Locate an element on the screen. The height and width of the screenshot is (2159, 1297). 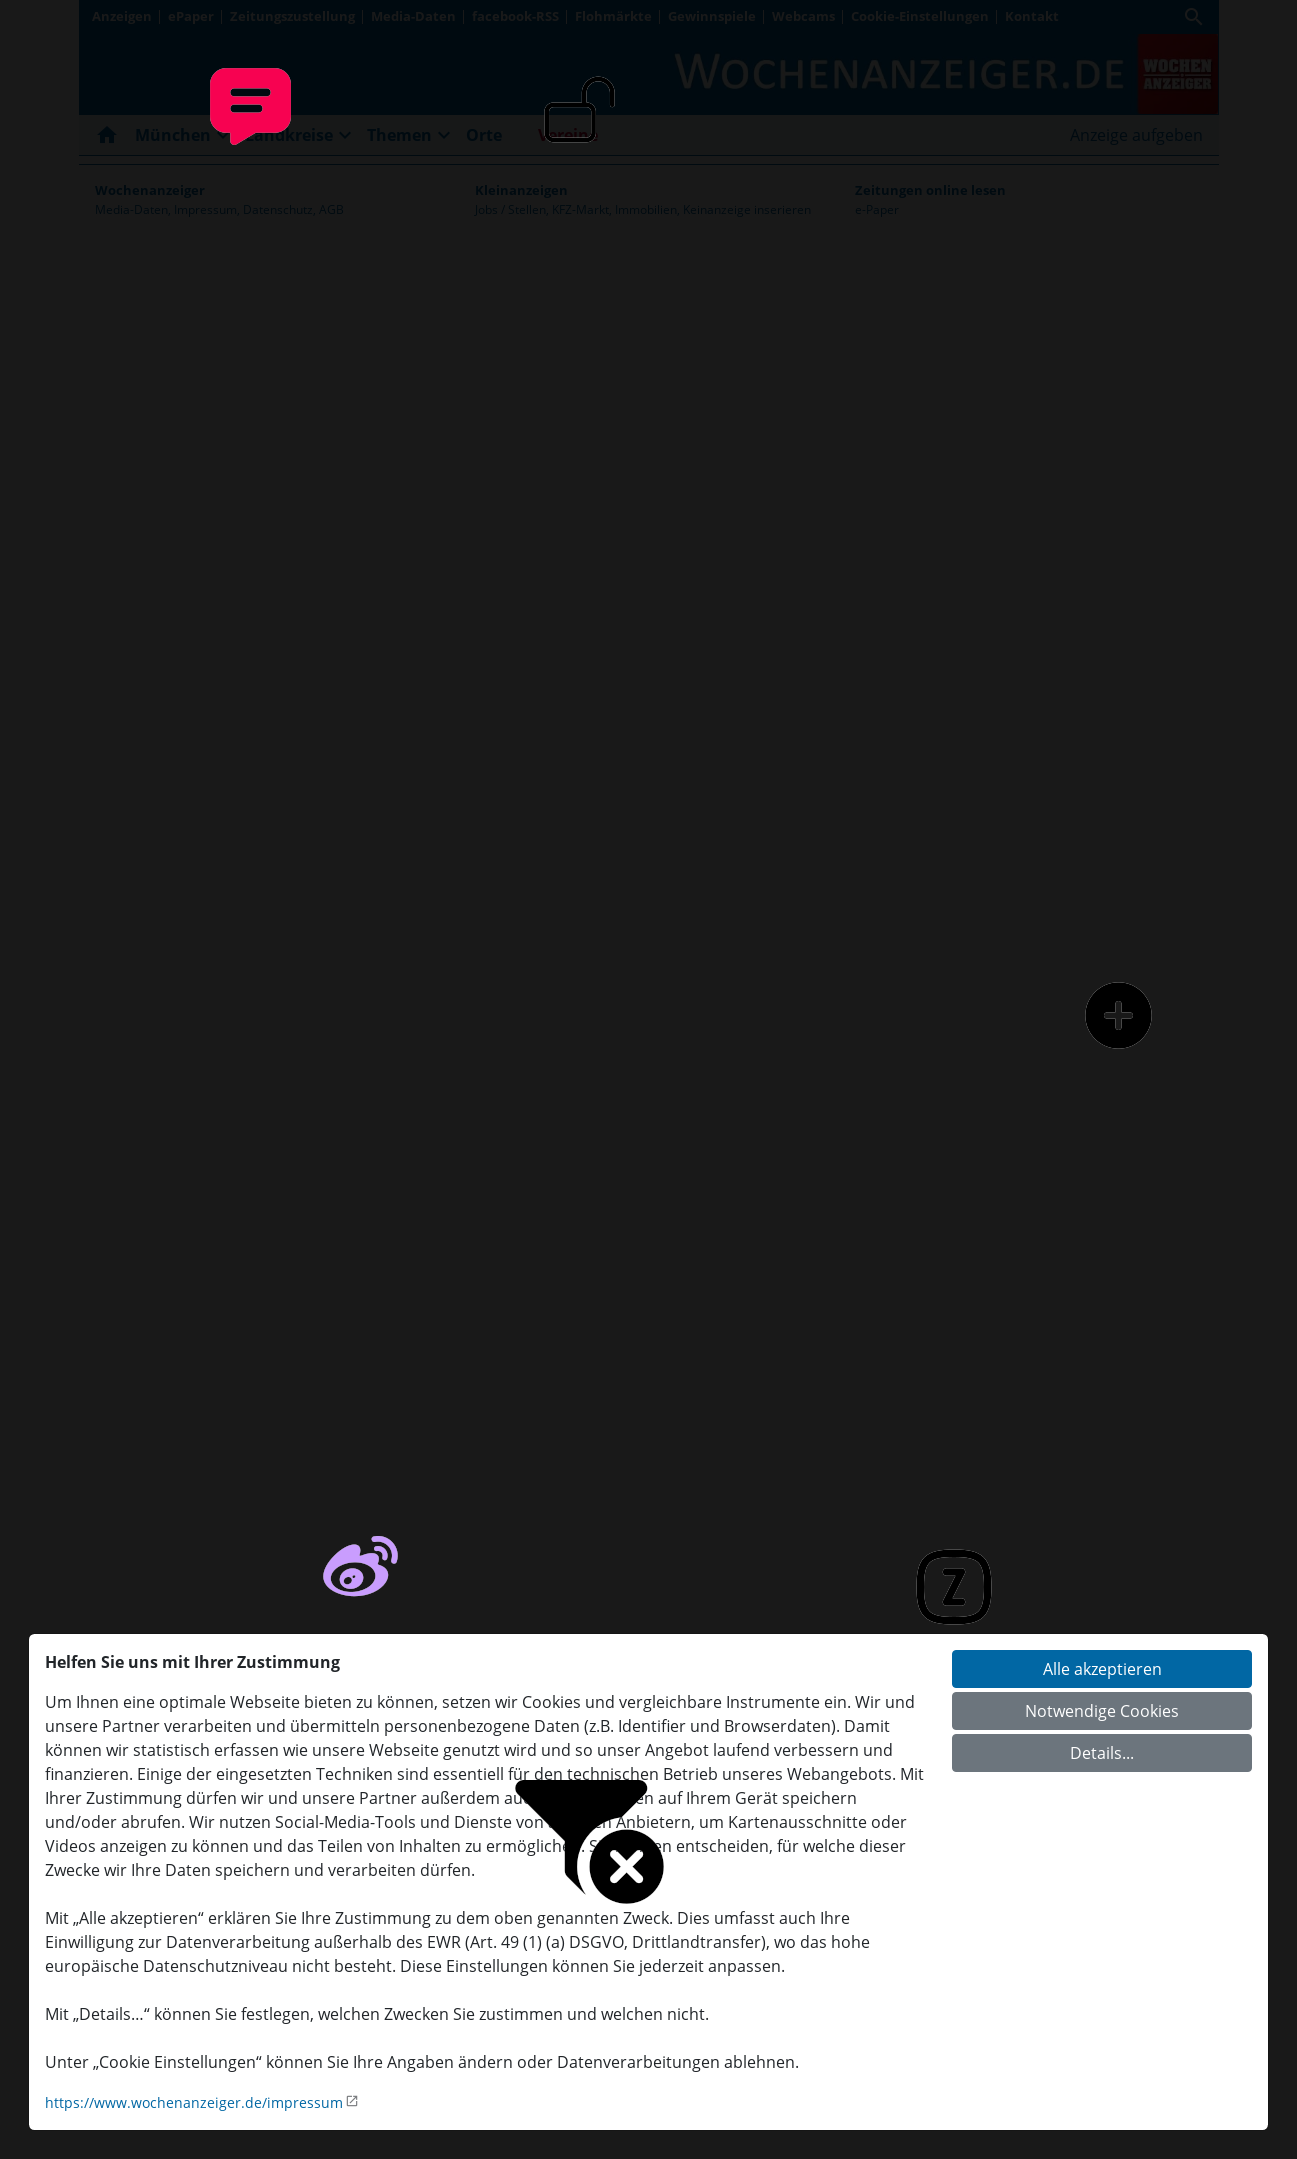
add a new item is located at coordinates (1118, 1015).